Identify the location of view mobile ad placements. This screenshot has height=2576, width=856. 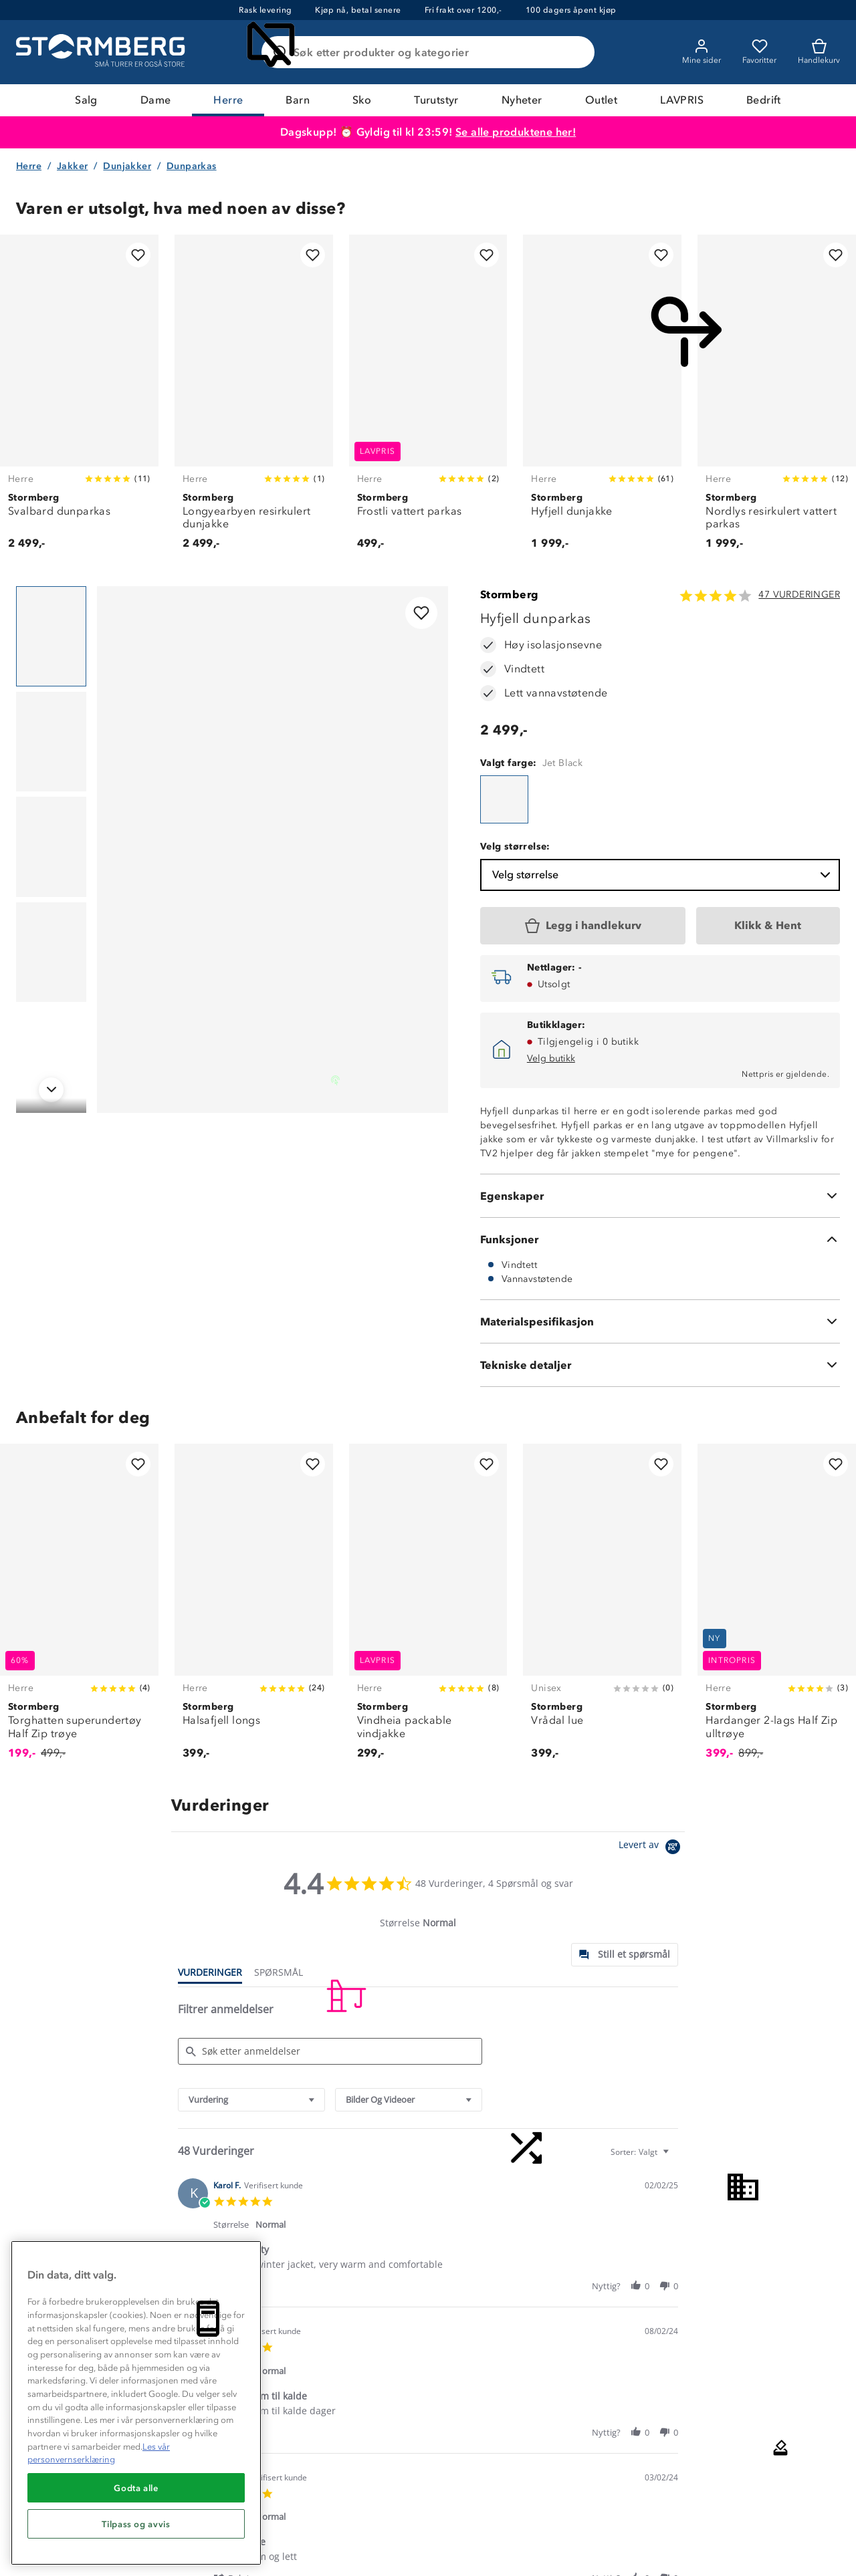
(208, 2319).